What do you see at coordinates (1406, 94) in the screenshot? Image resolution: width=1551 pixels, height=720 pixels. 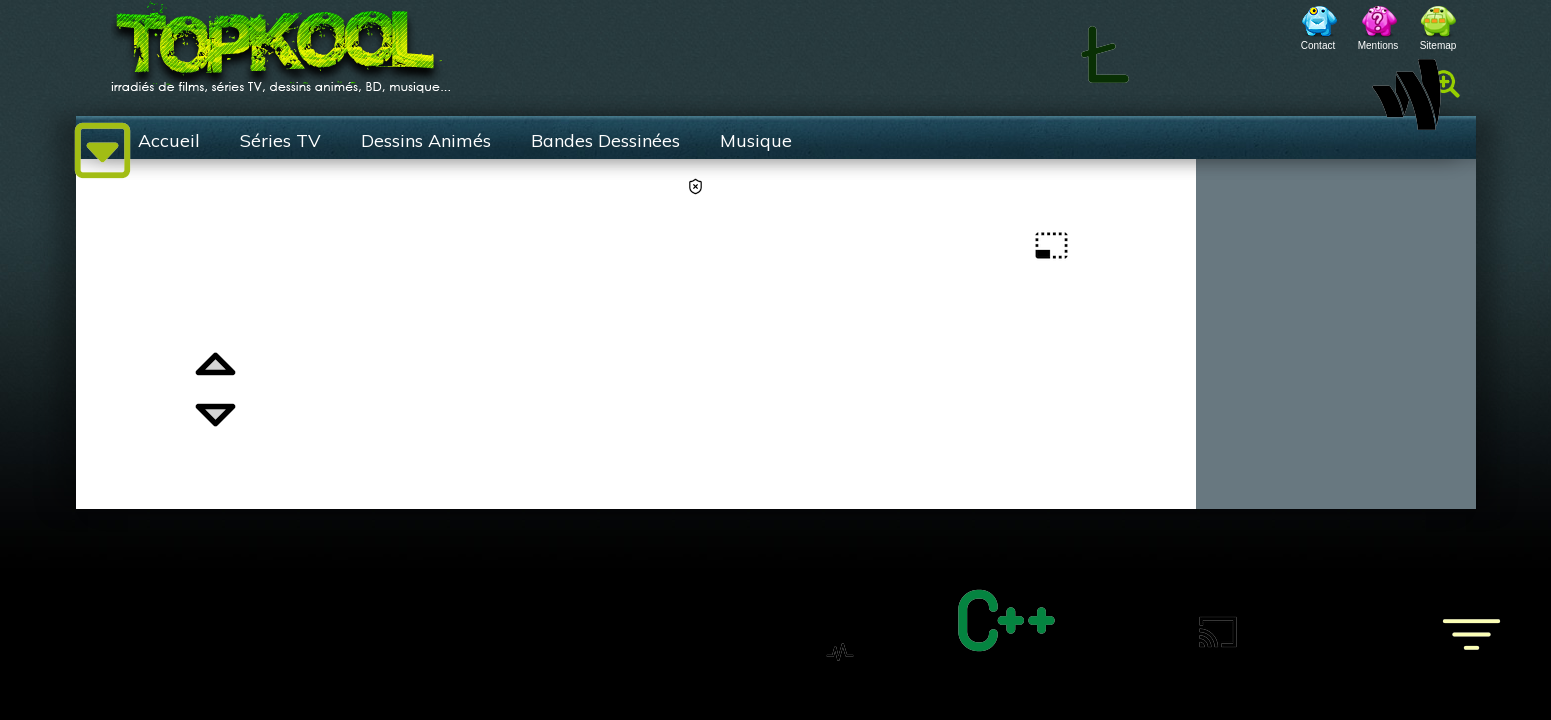 I see `access google wallet for payments` at bounding box center [1406, 94].